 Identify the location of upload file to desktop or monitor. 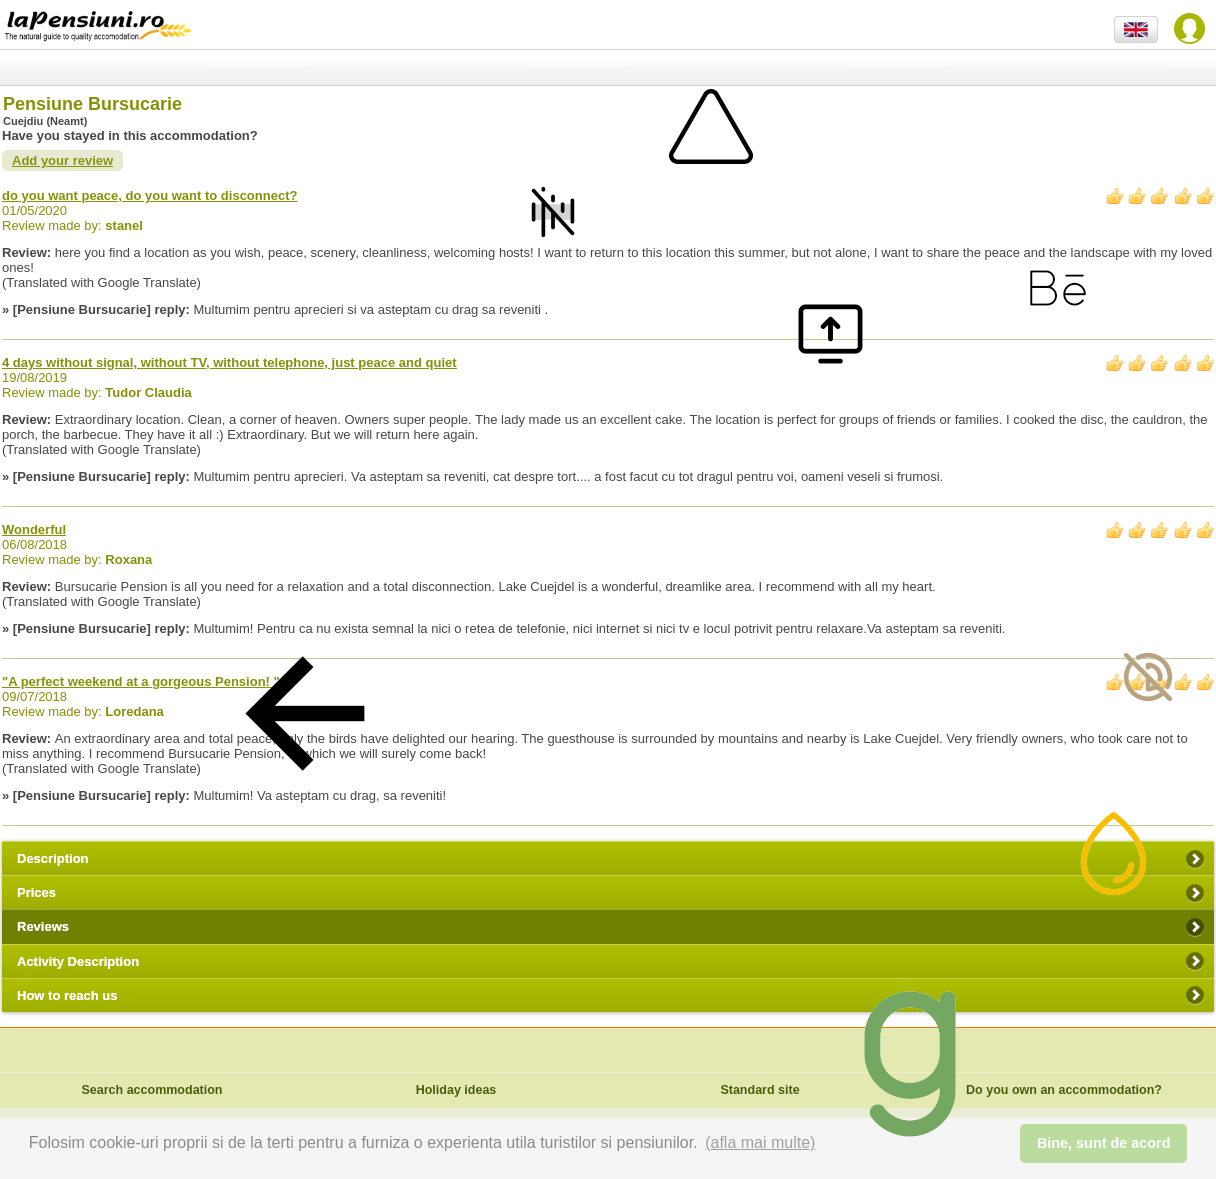
(830, 331).